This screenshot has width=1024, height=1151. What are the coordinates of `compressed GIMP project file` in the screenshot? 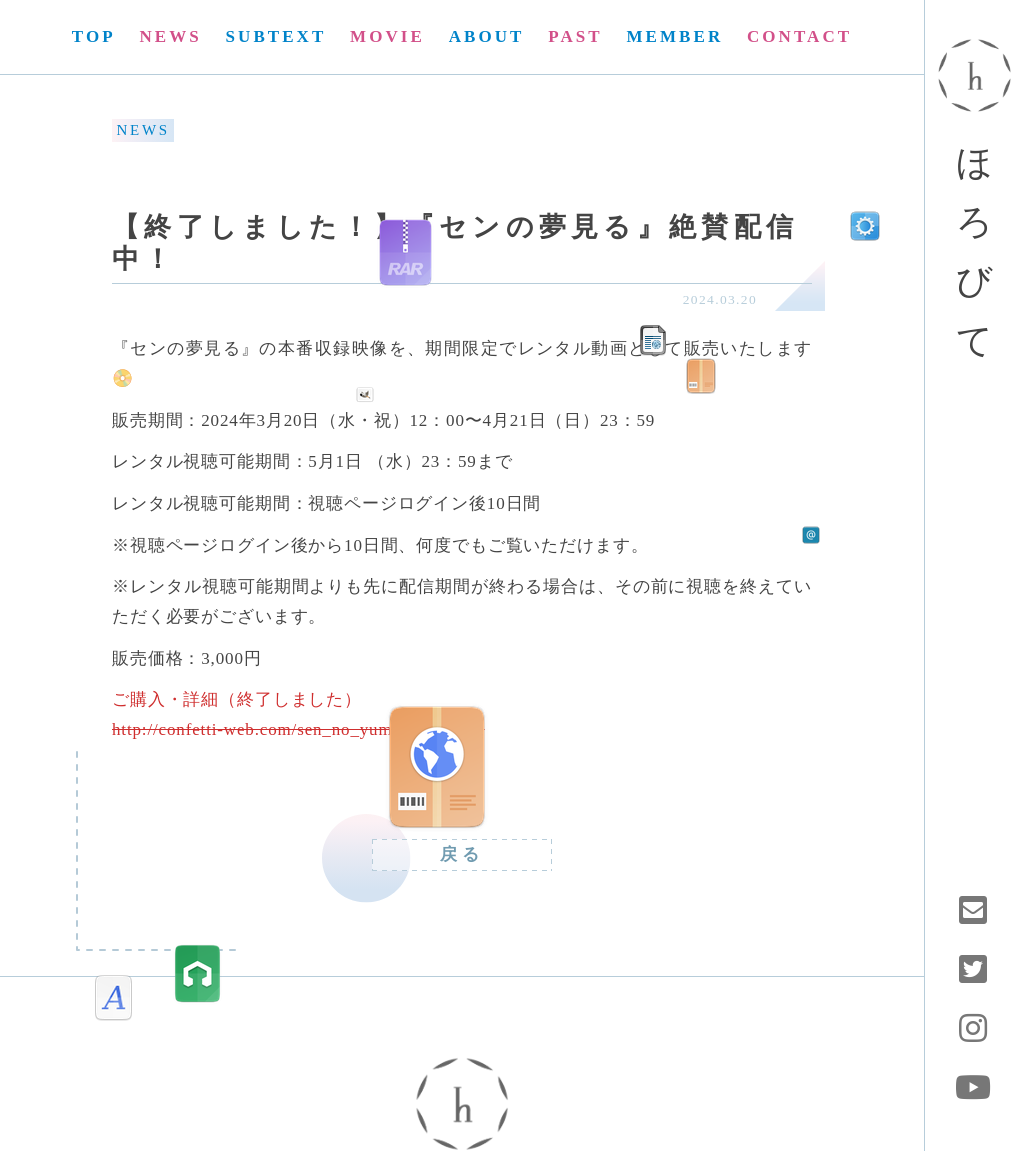 It's located at (365, 394).